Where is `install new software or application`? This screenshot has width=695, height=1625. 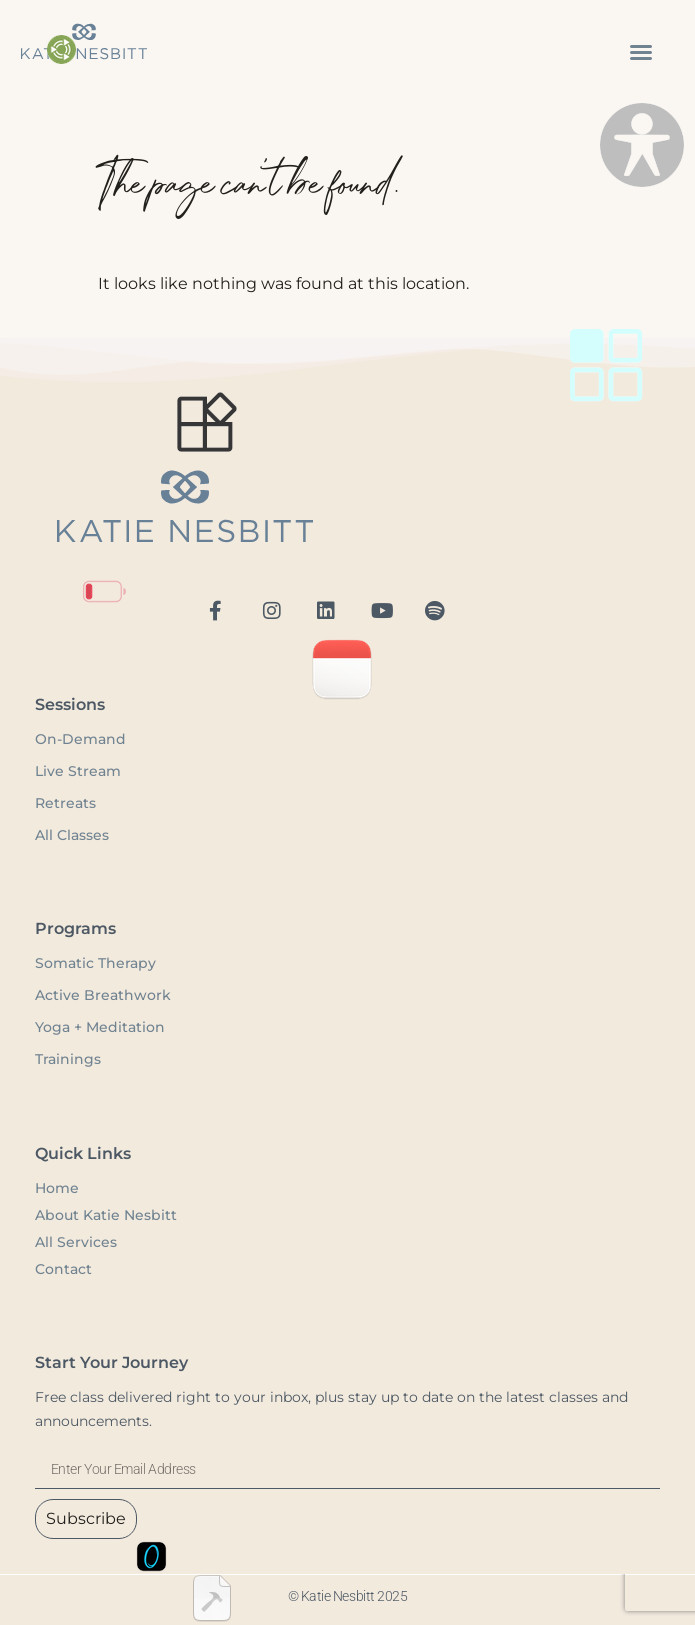
install new software or application is located at coordinates (207, 422).